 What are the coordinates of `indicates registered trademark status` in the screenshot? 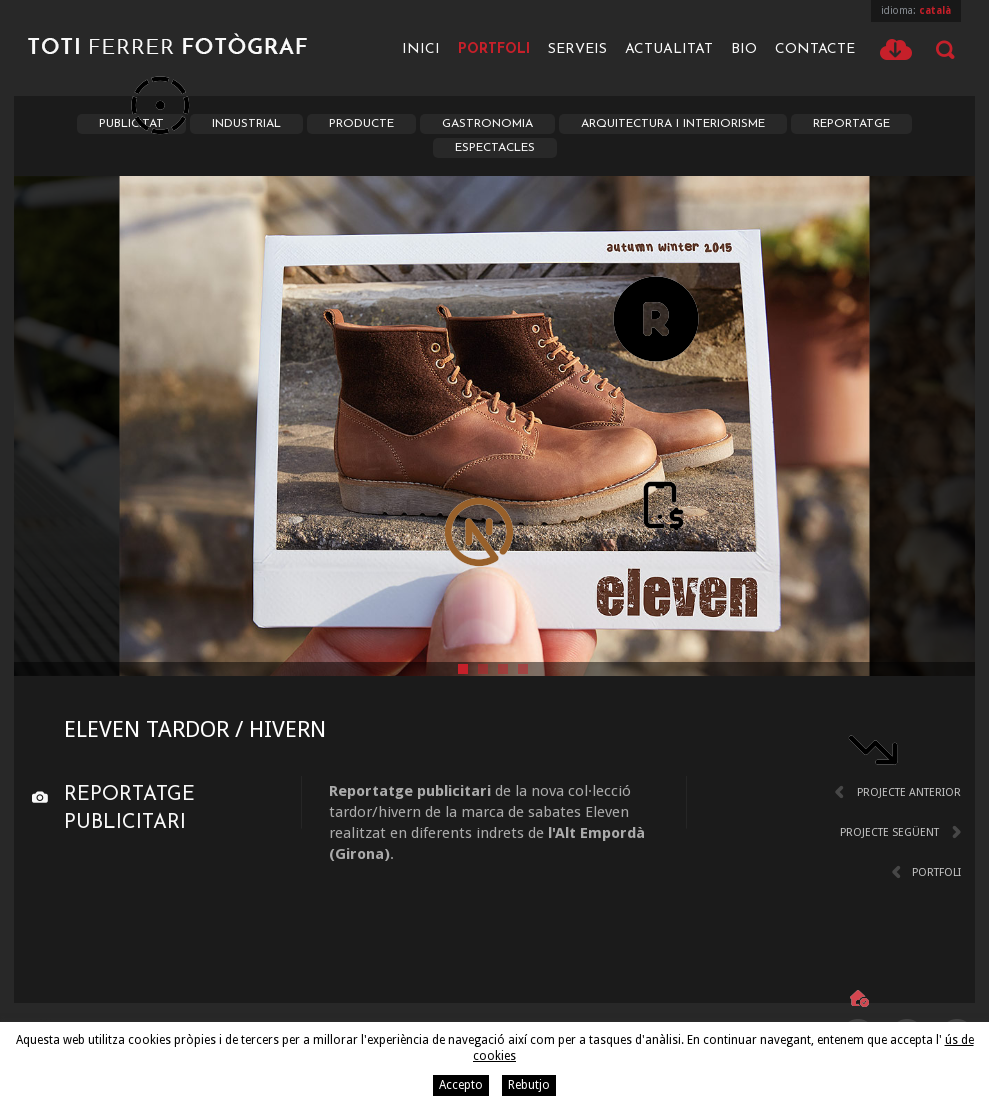 It's located at (656, 319).